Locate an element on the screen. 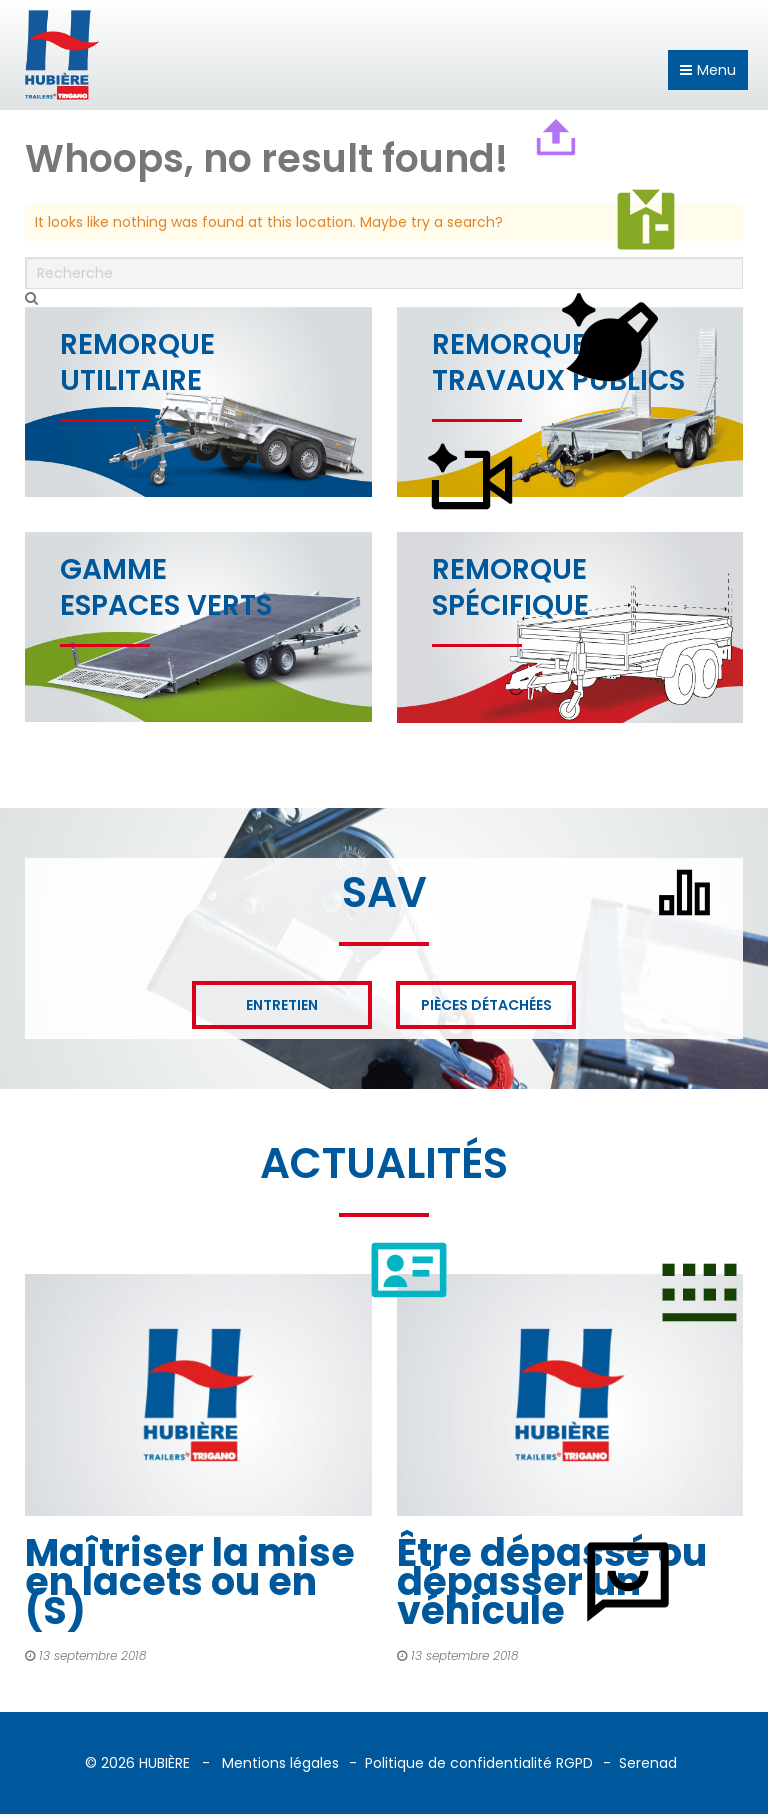 The image size is (768, 1814). view your profile or identification details is located at coordinates (409, 1270).